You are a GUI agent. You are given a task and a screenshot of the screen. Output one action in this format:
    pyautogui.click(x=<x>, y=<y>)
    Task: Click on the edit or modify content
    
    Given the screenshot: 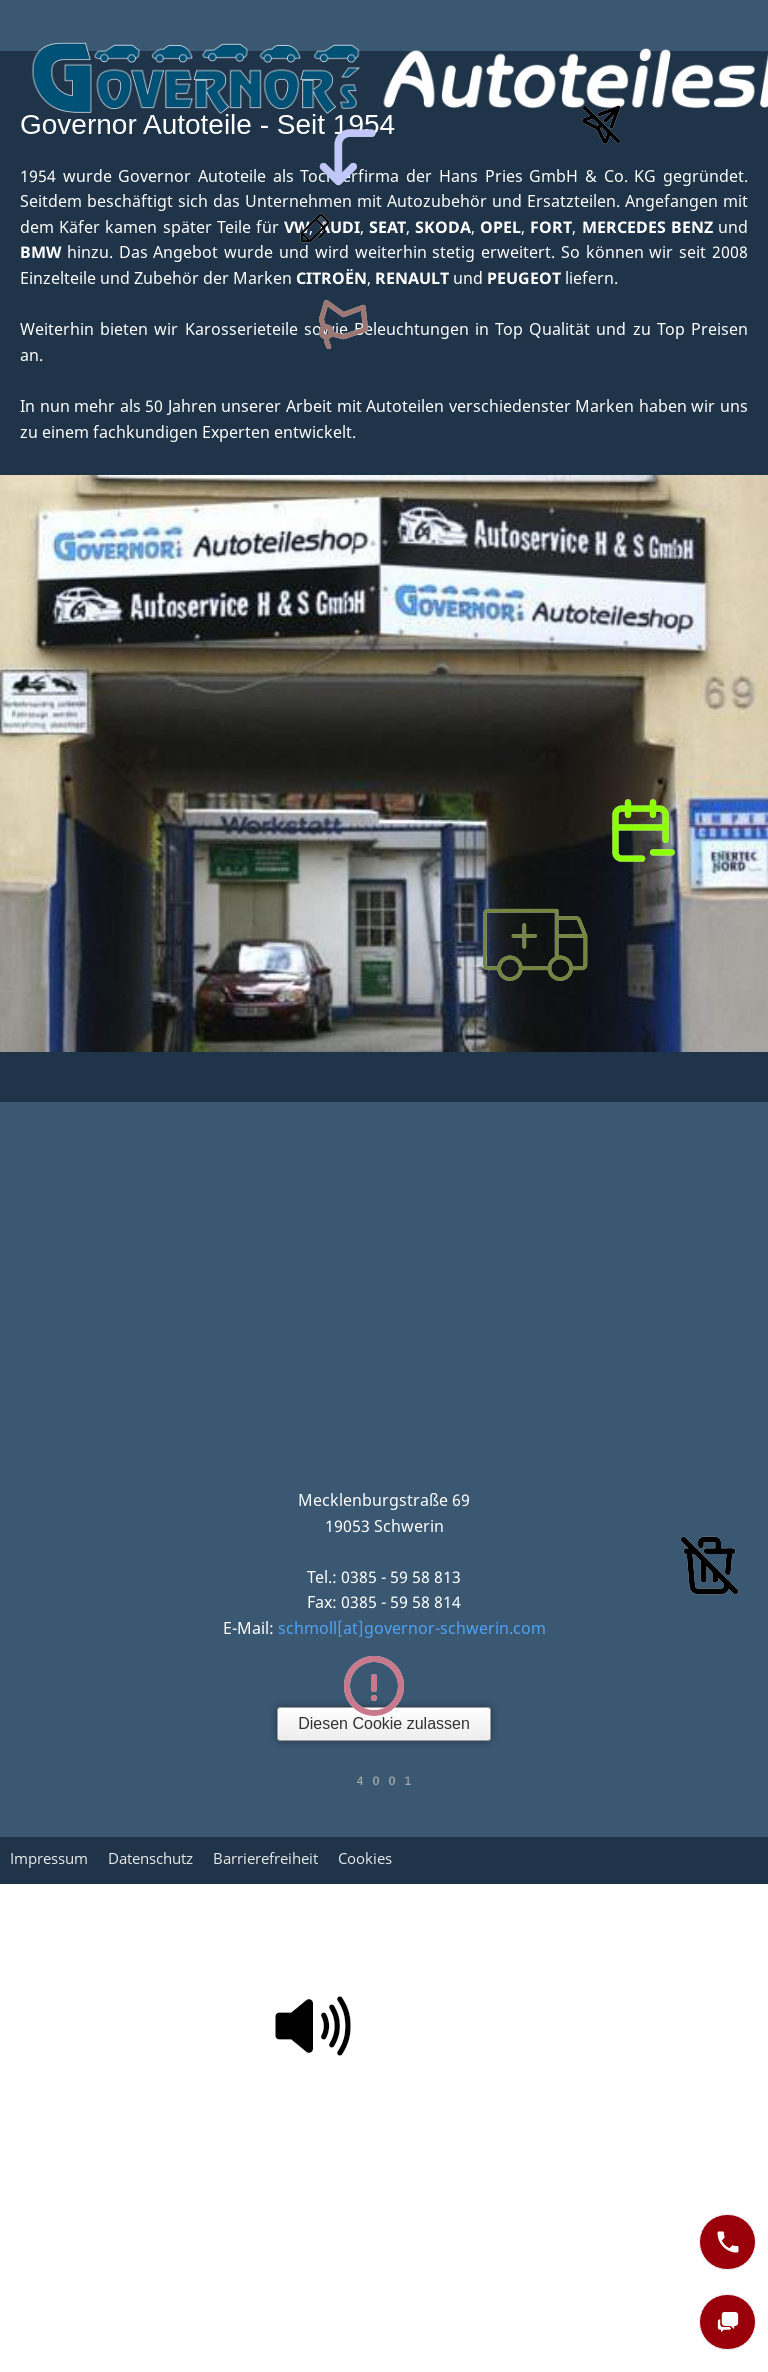 What is the action you would take?
    pyautogui.click(x=314, y=228)
    